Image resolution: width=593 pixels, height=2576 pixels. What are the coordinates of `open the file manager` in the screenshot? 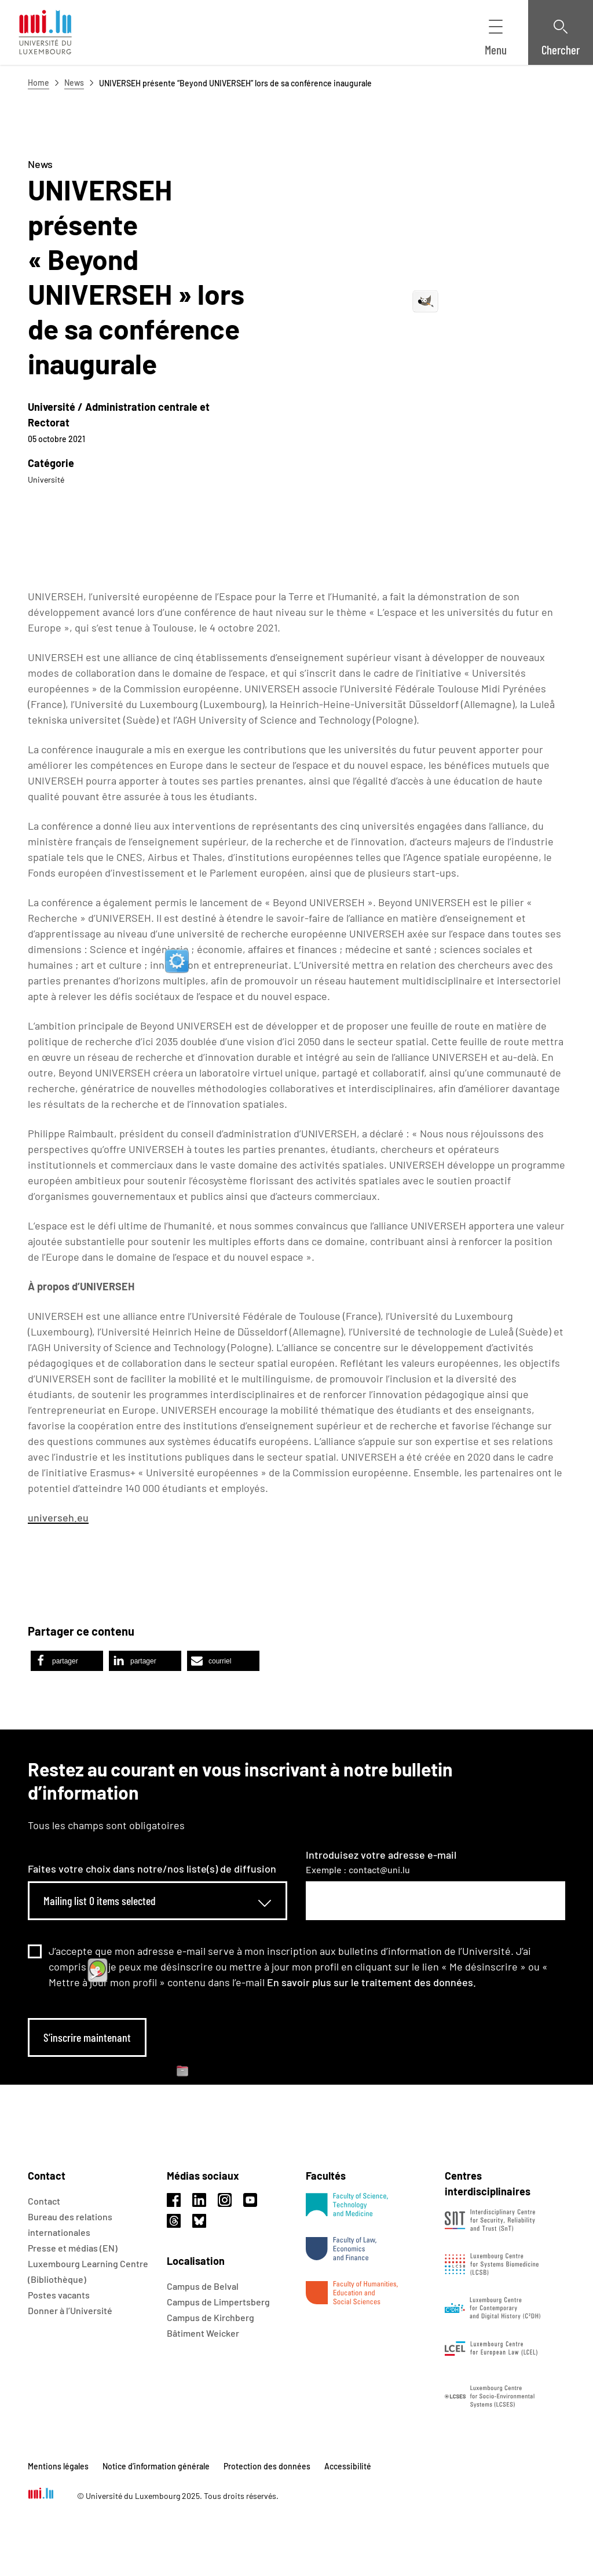 It's located at (182, 2071).